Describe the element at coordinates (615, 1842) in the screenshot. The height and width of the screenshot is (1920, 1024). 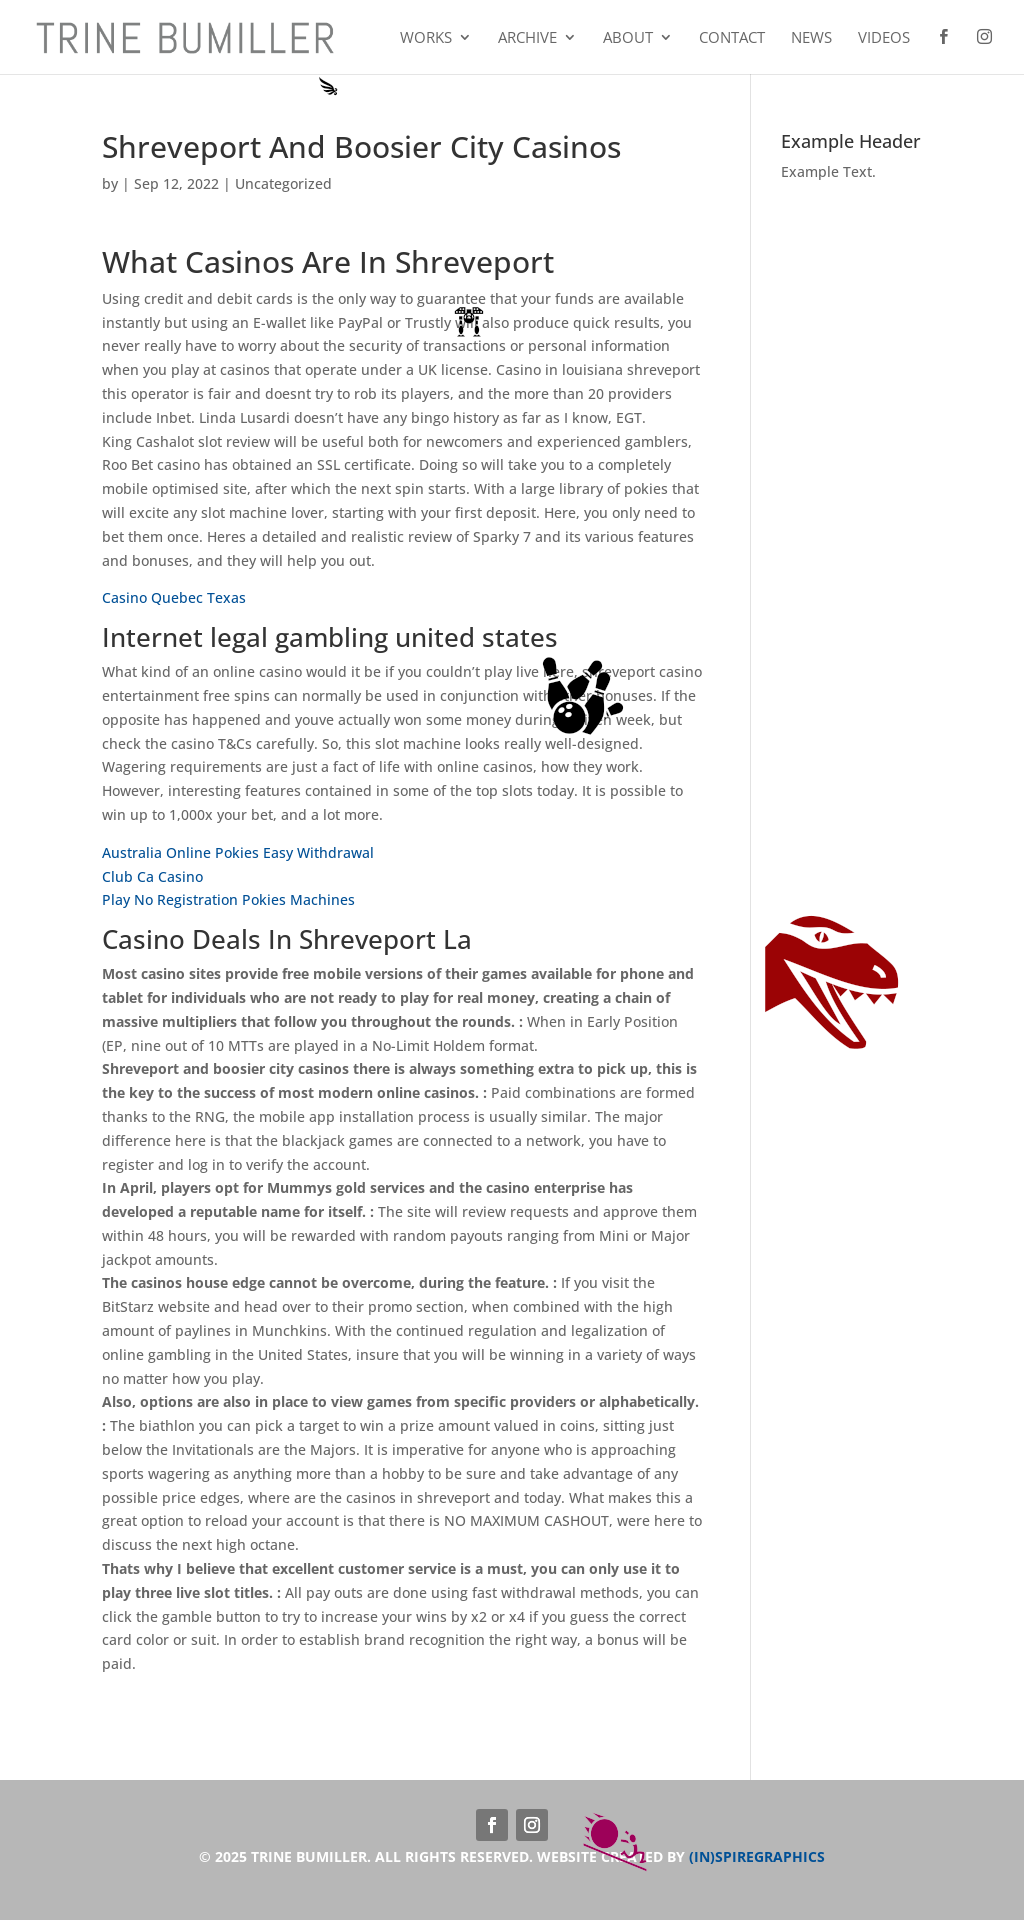
I see `play boulder dash or similar arcade game` at that location.